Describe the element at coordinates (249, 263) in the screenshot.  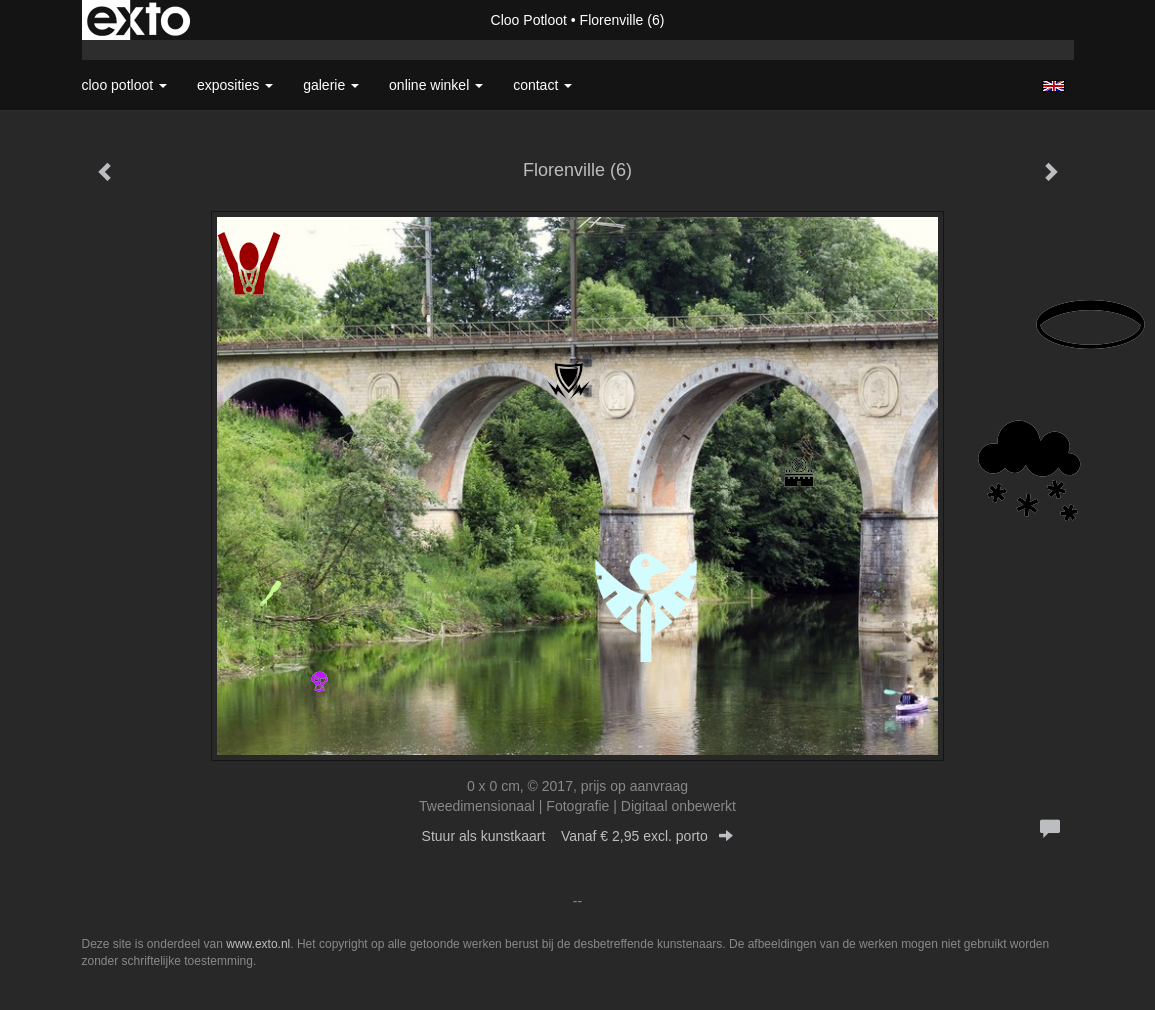
I see `indicates a winner or top performer` at that location.